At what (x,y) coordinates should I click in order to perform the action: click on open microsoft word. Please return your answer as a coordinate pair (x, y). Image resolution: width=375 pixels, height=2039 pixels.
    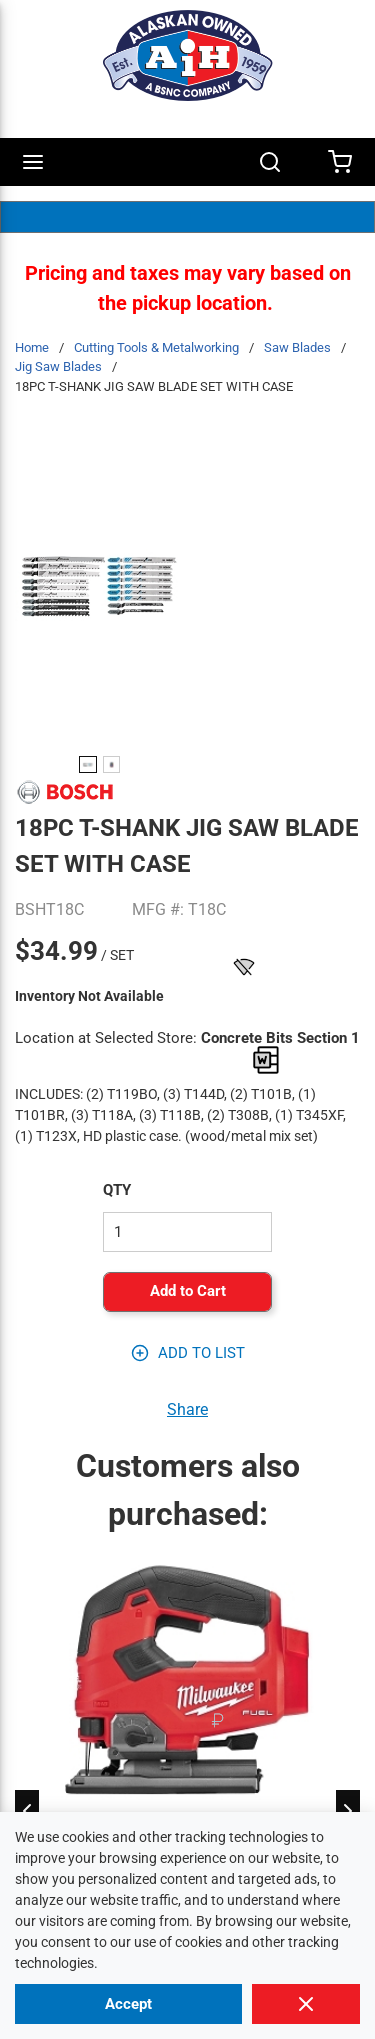
    Looking at the image, I should click on (267, 1060).